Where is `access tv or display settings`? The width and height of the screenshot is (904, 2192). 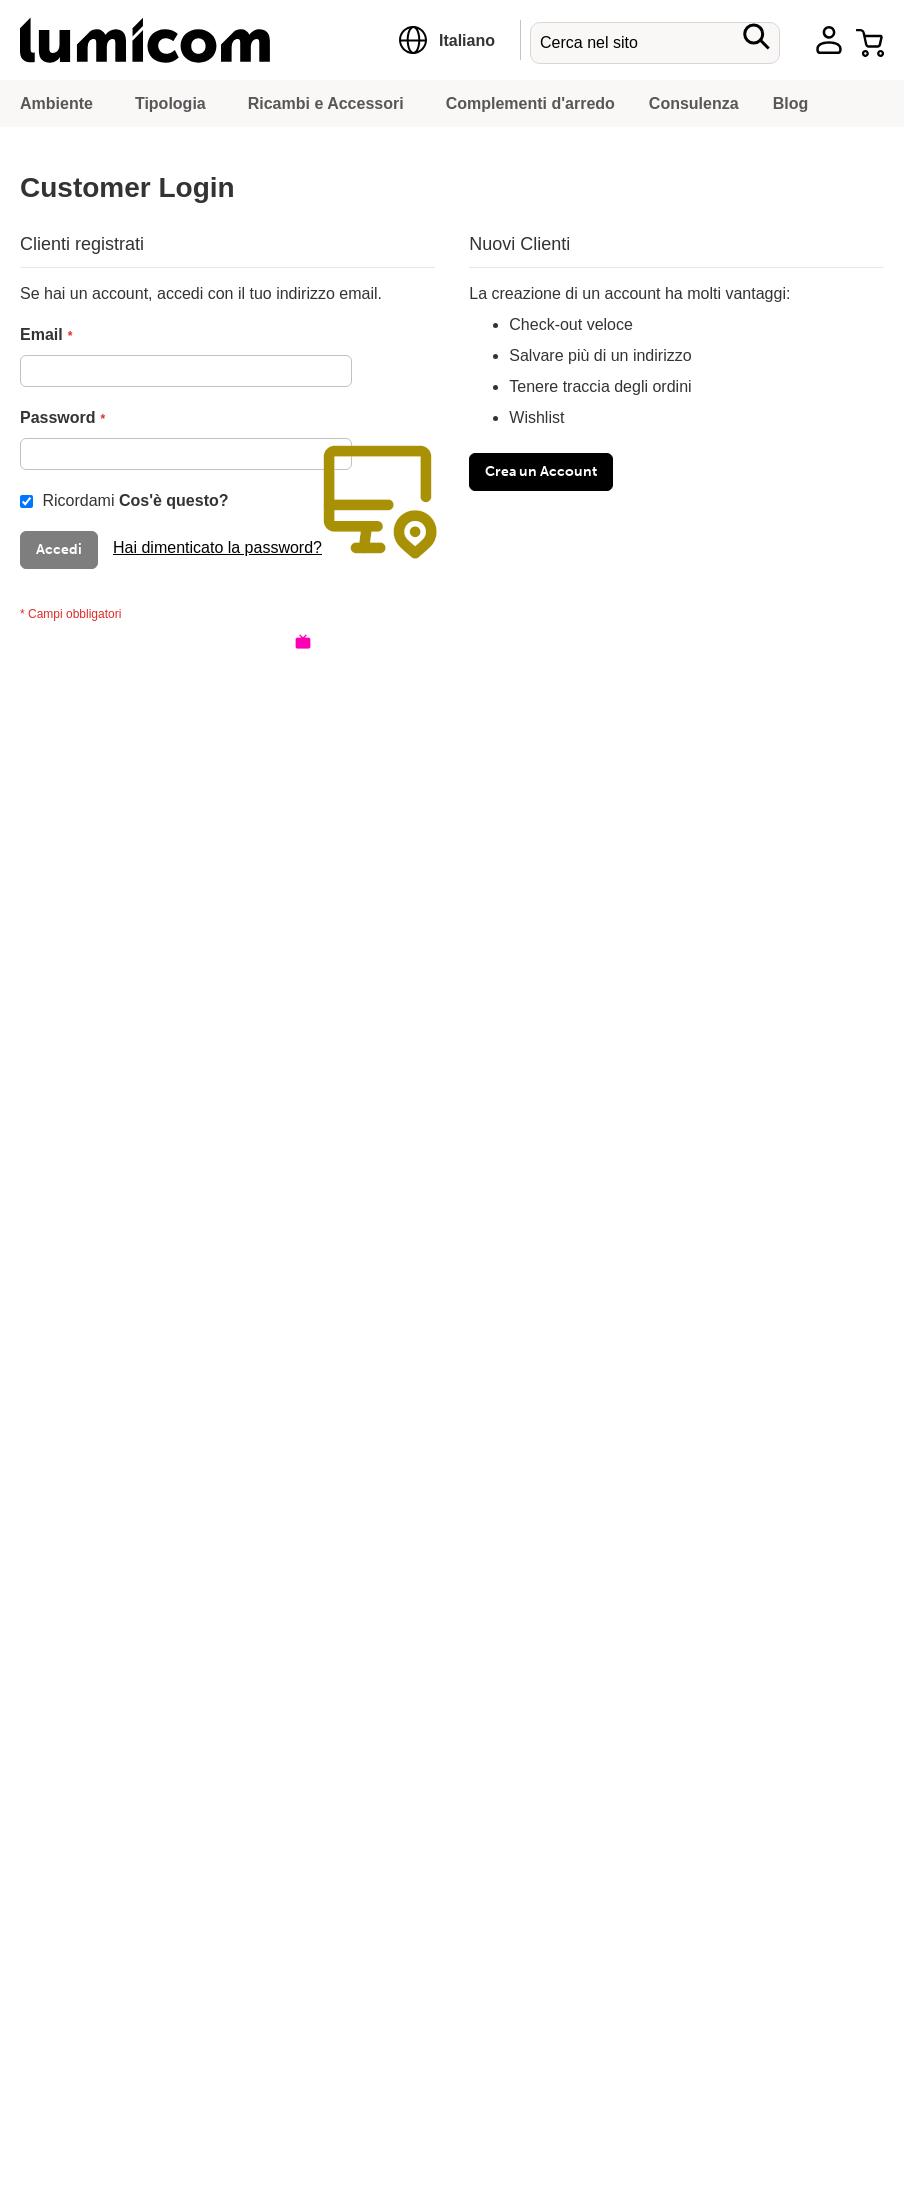 access tv or display settings is located at coordinates (303, 642).